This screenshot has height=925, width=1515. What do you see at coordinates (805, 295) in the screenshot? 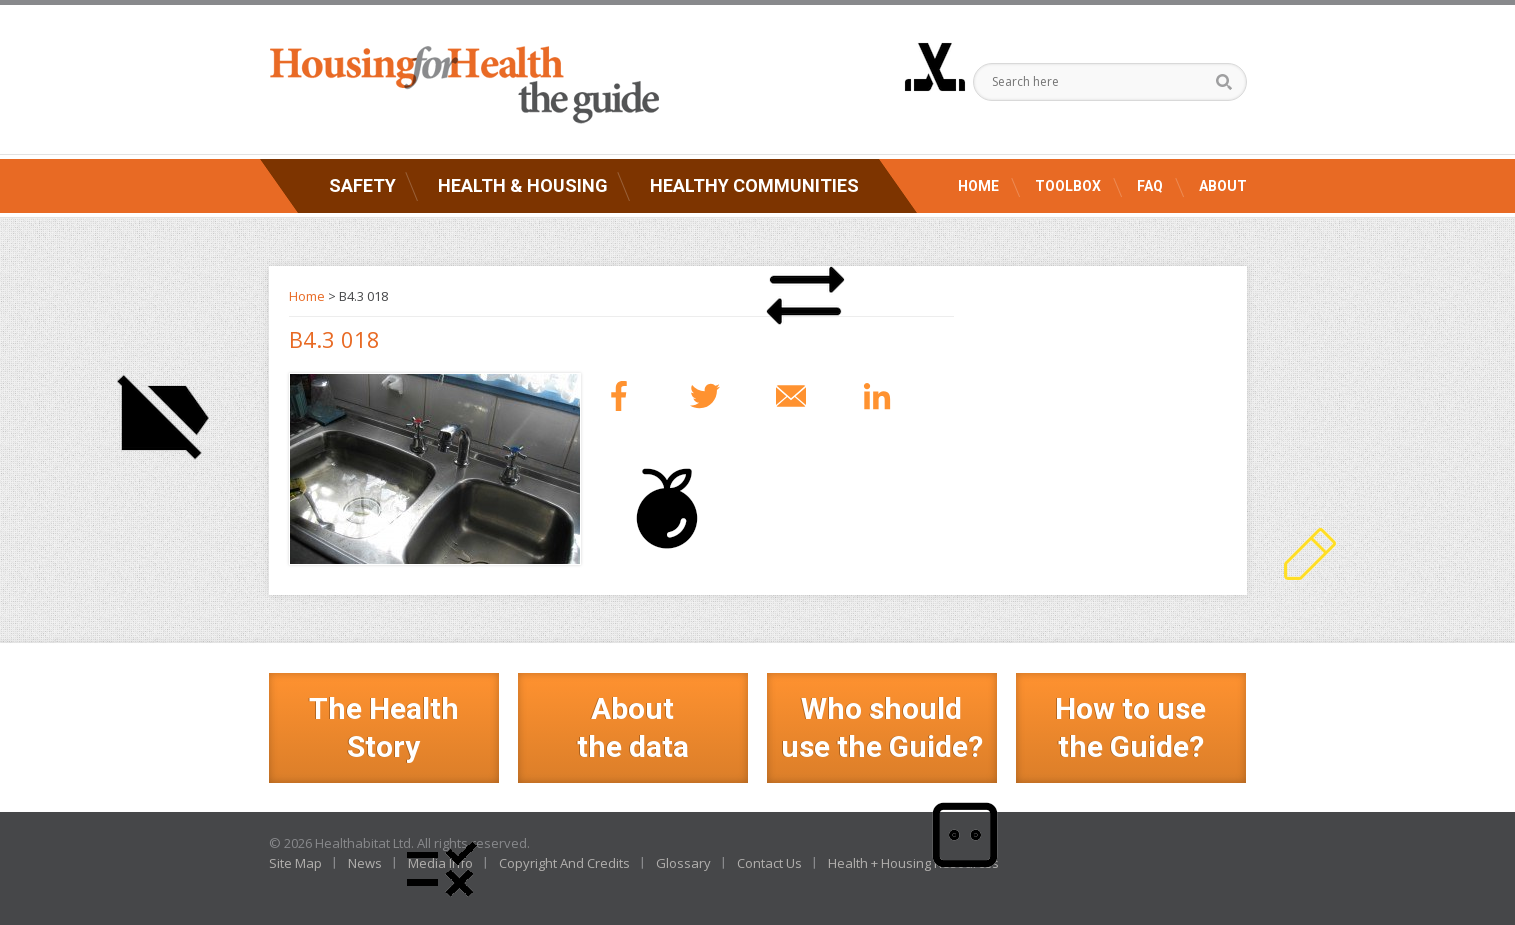
I see `sync data between devices or accounts` at bounding box center [805, 295].